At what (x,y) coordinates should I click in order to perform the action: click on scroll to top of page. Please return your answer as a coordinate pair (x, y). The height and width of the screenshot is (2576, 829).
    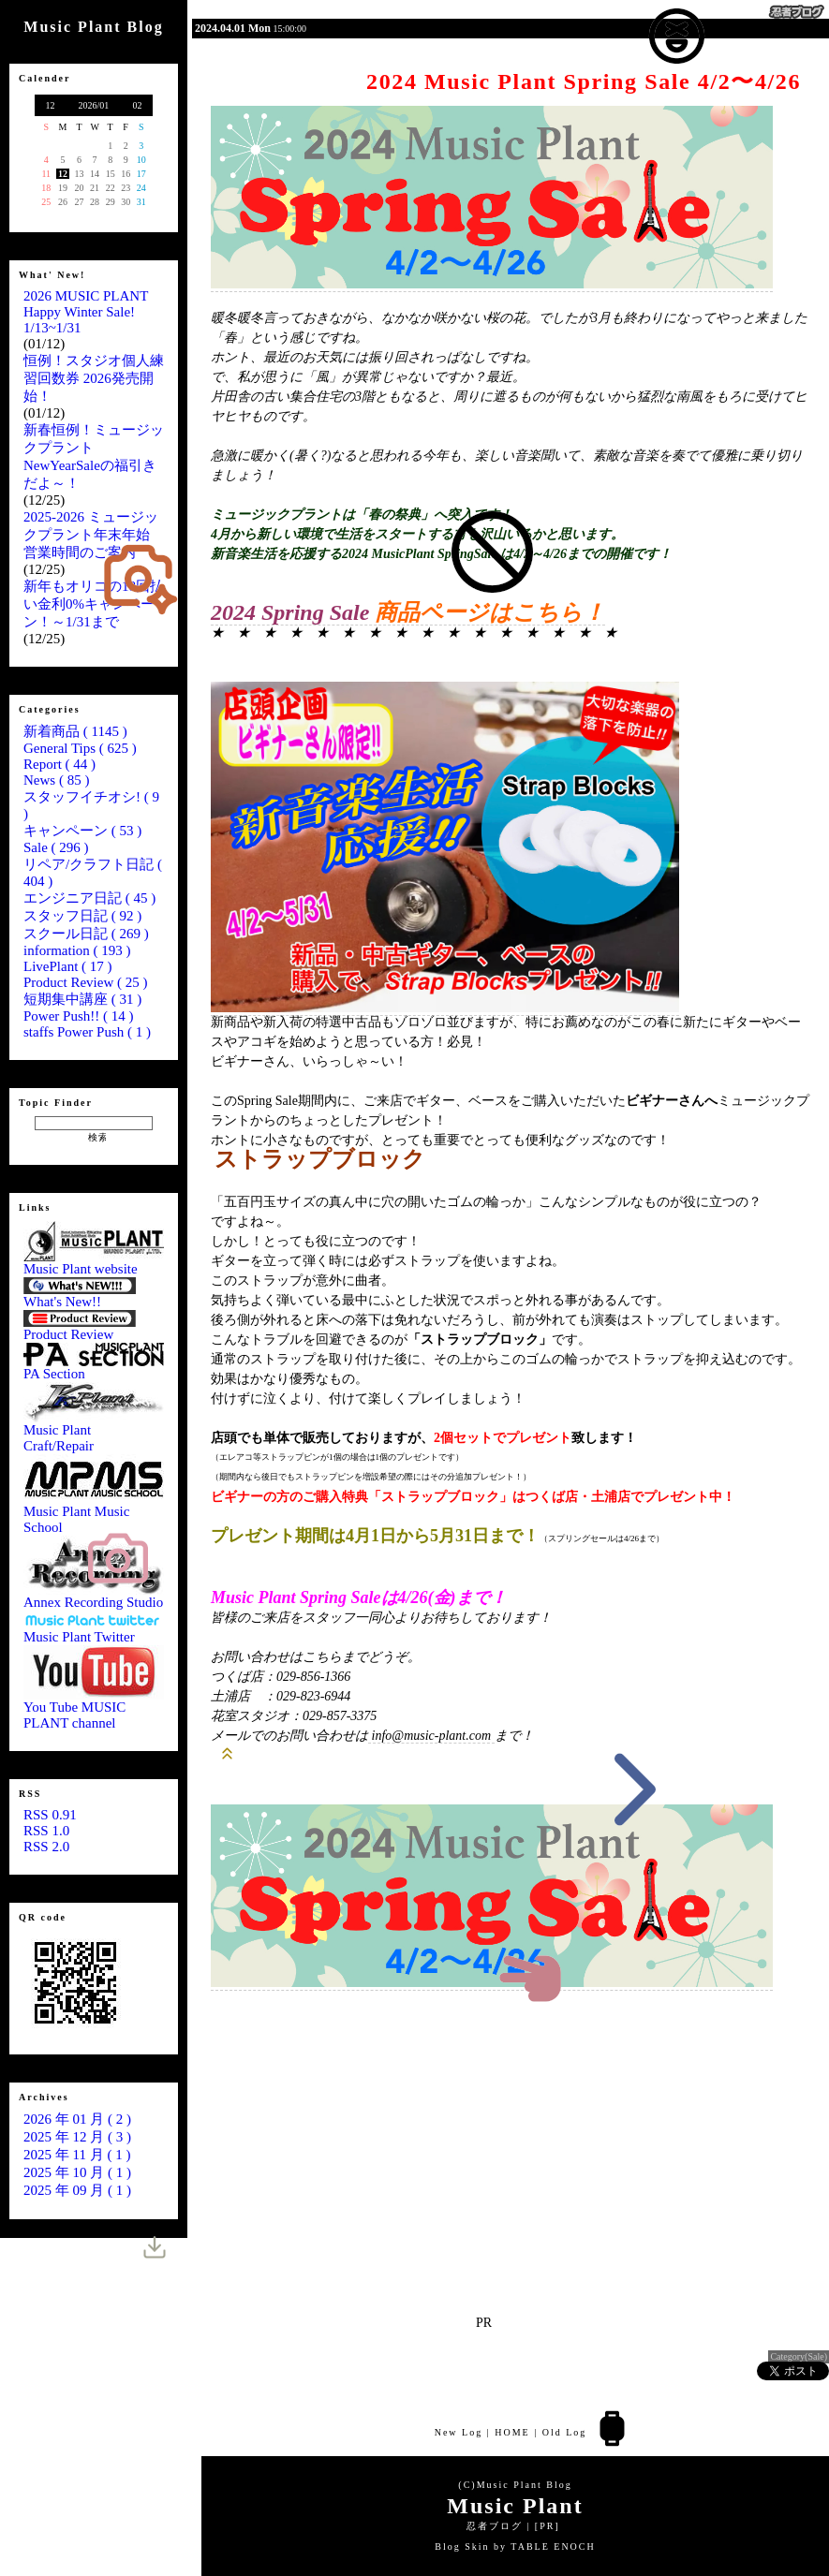
    Looking at the image, I should click on (227, 1753).